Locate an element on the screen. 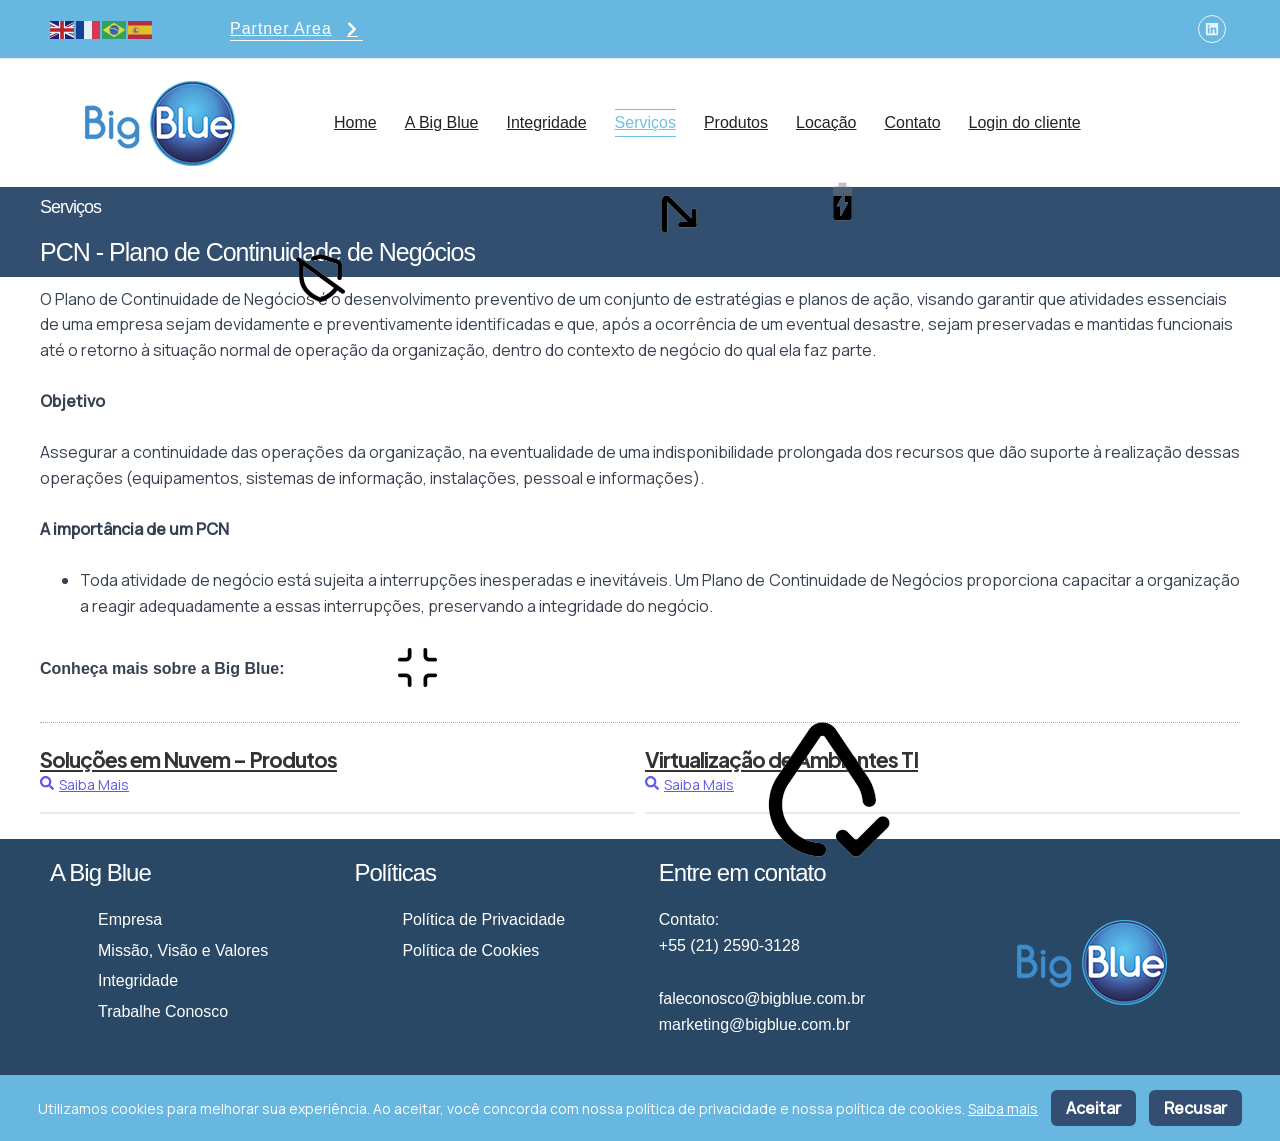 Image resolution: width=1280 pixels, height=1141 pixels. minimize or exit fullscreen mode is located at coordinates (417, 667).